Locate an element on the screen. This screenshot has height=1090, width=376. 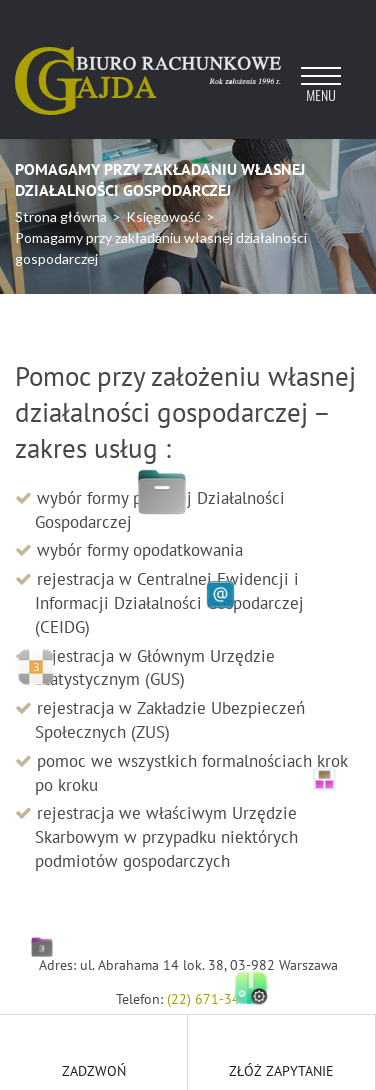
open the file manager is located at coordinates (162, 492).